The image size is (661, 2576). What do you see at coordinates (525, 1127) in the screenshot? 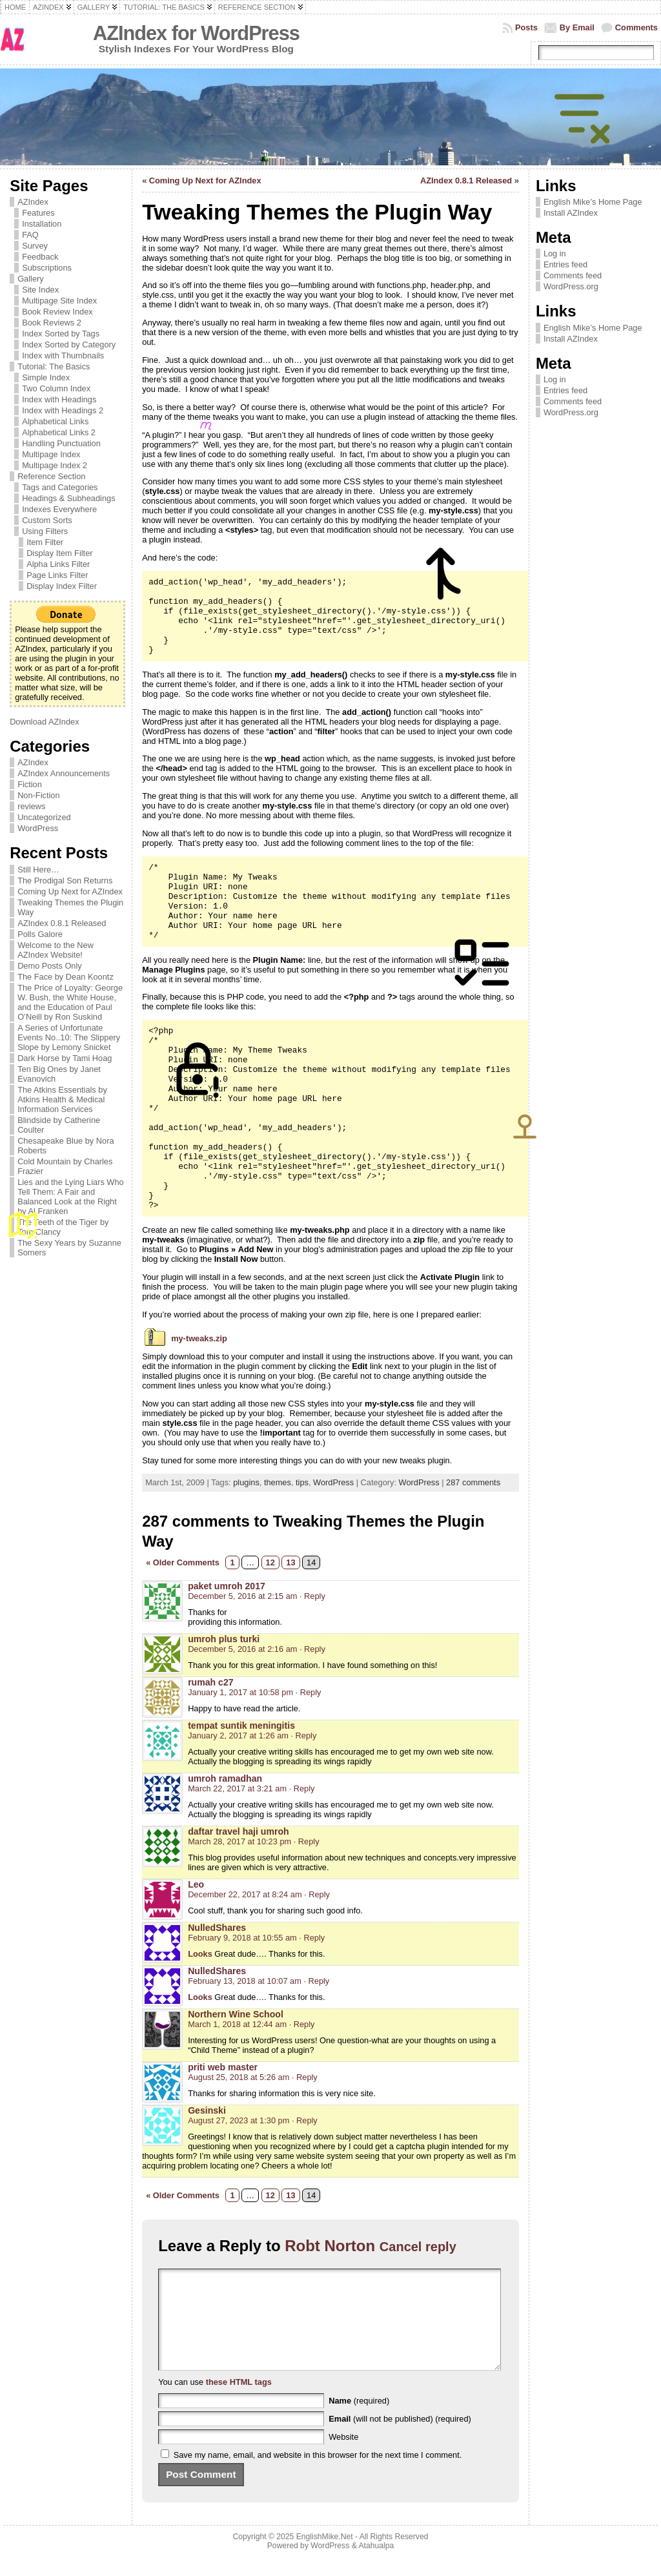
I see `mark a location on the map` at bounding box center [525, 1127].